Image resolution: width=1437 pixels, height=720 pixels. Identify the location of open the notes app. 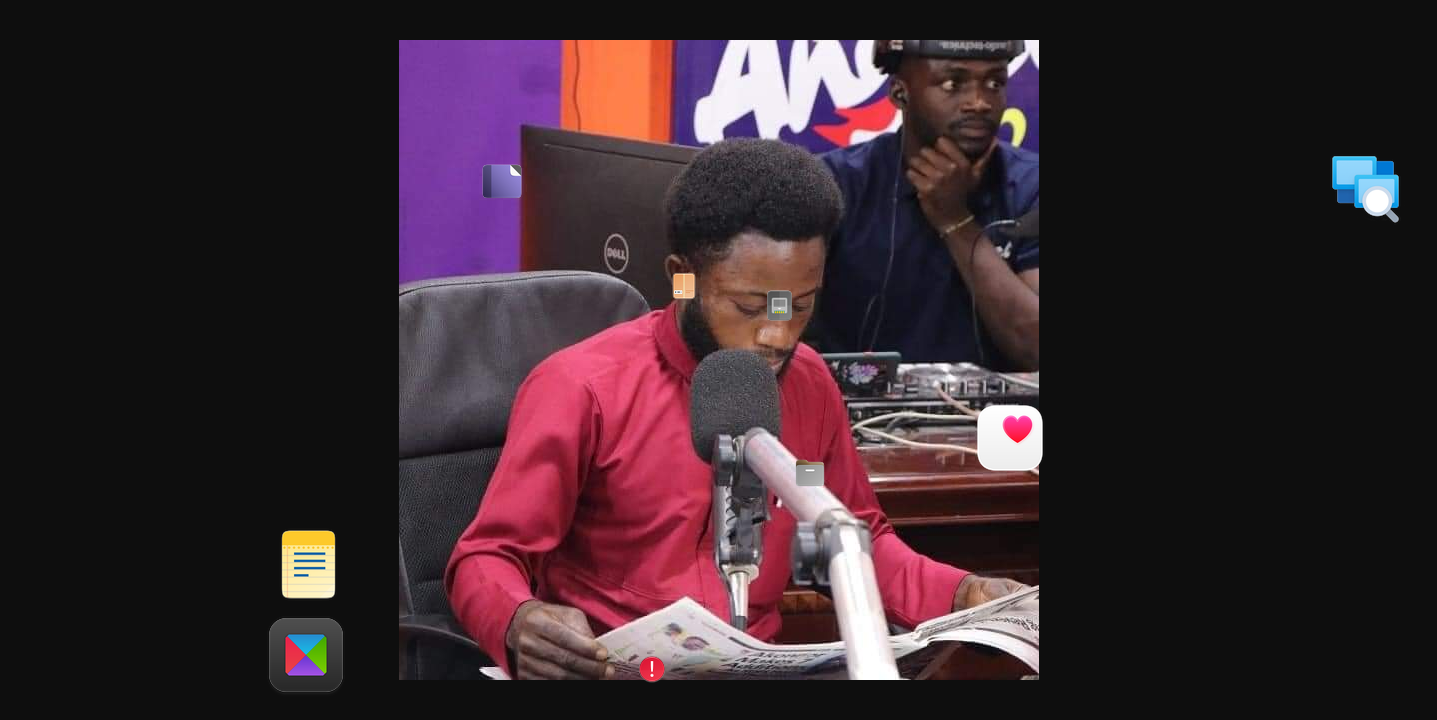
(308, 564).